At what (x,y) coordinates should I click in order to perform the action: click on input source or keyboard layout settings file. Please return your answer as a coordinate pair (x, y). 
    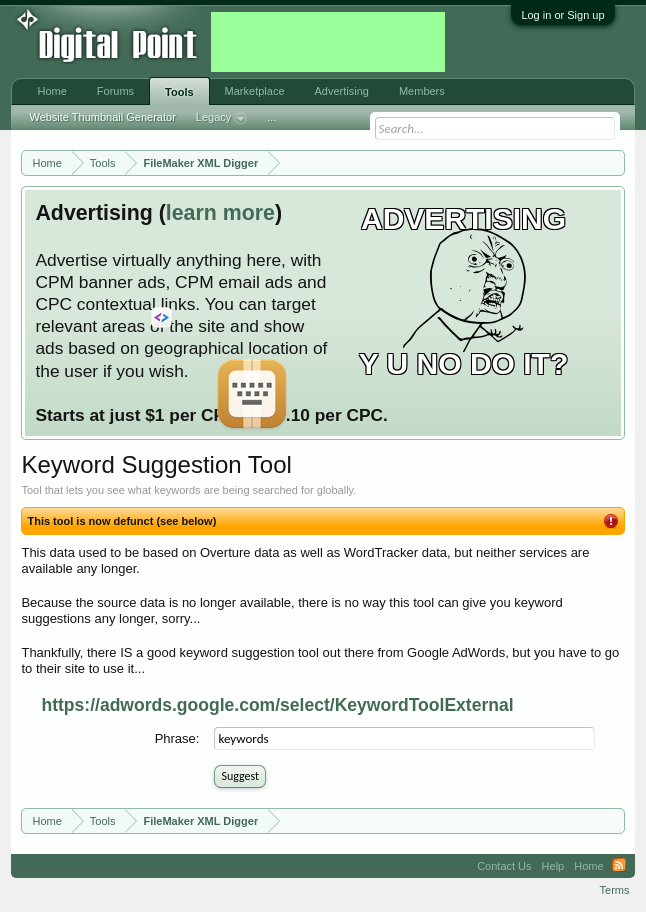
    Looking at the image, I should click on (252, 395).